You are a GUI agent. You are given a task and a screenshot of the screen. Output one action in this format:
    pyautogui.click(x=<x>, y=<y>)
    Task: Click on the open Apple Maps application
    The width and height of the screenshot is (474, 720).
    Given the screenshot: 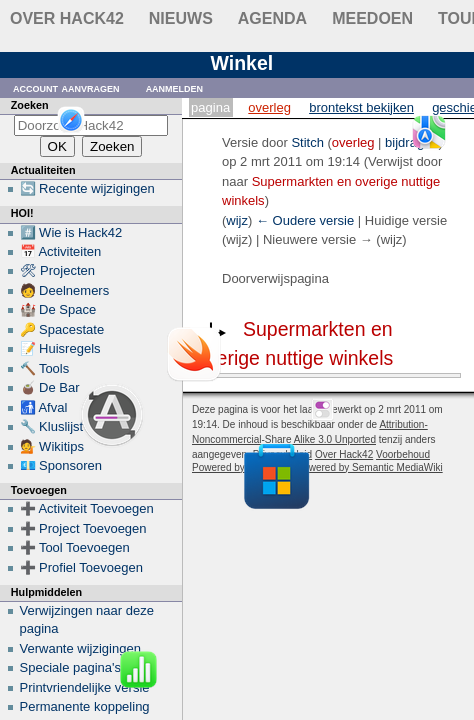 What is the action you would take?
    pyautogui.click(x=429, y=132)
    